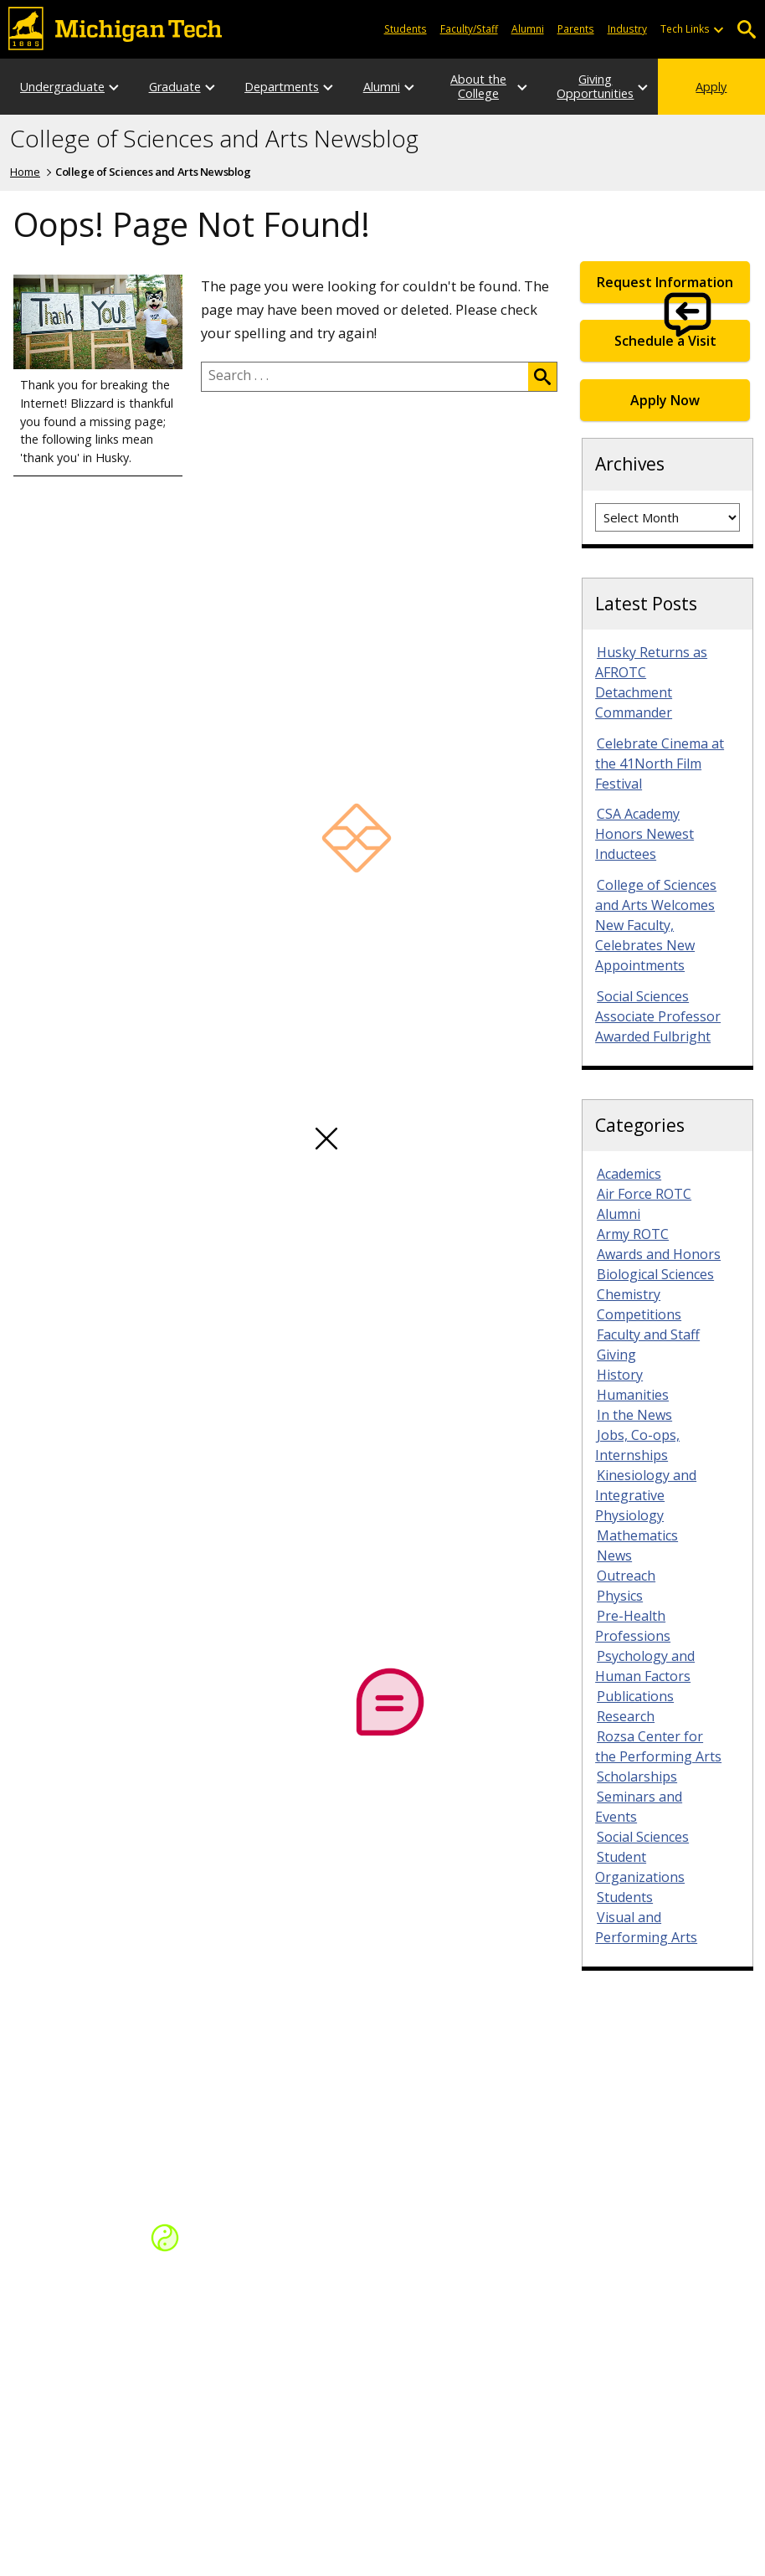  Describe the element at coordinates (687, 313) in the screenshot. I see `reply to a message` at that location.